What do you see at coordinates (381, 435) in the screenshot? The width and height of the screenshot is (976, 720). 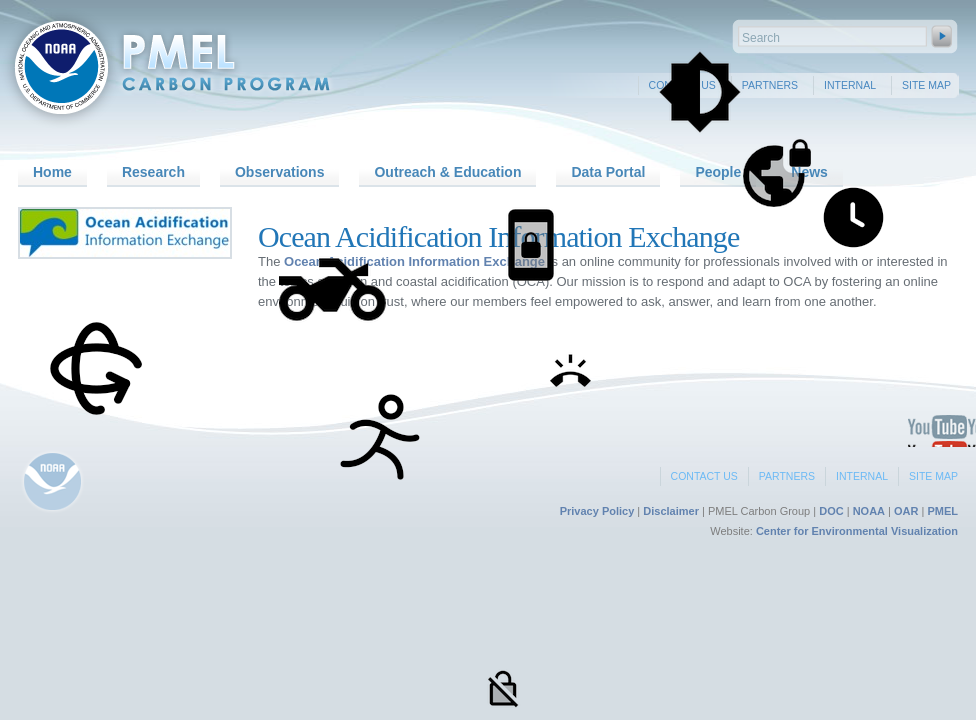 I see `start a run or workout activity` at bounding box center [381, 435].